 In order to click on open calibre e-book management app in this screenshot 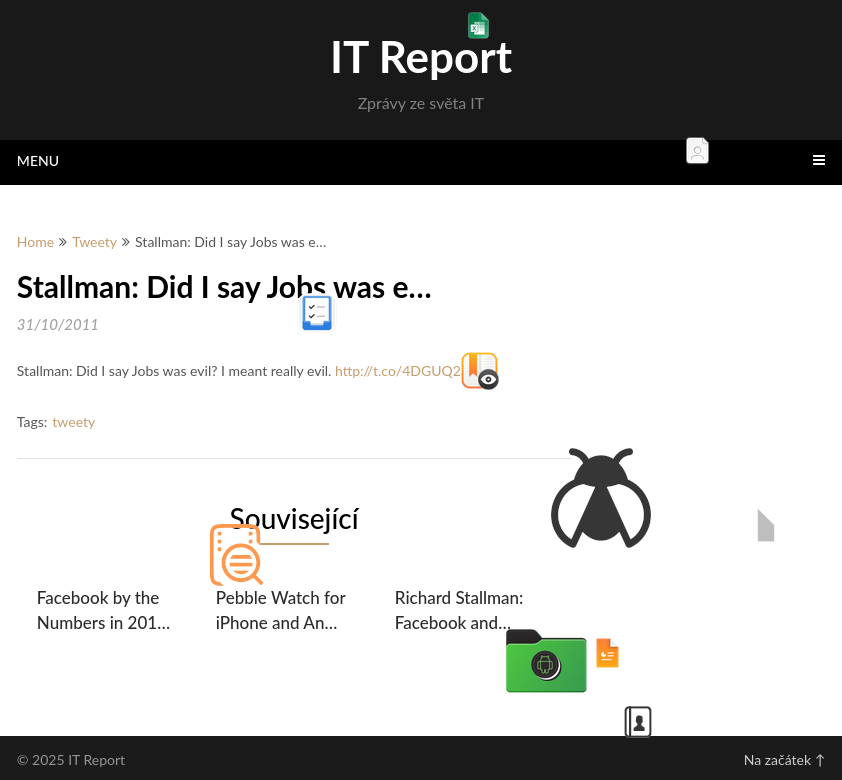, I will do `click(479, 370)`.